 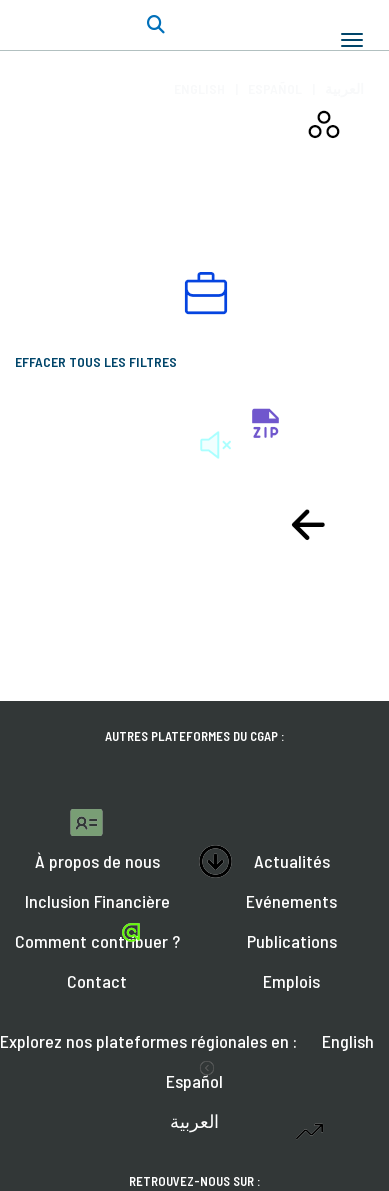 What do you see at coordinates (324, 125) in the screenshot?
I see `group or cluster related items` at bounding box center [324, 125].